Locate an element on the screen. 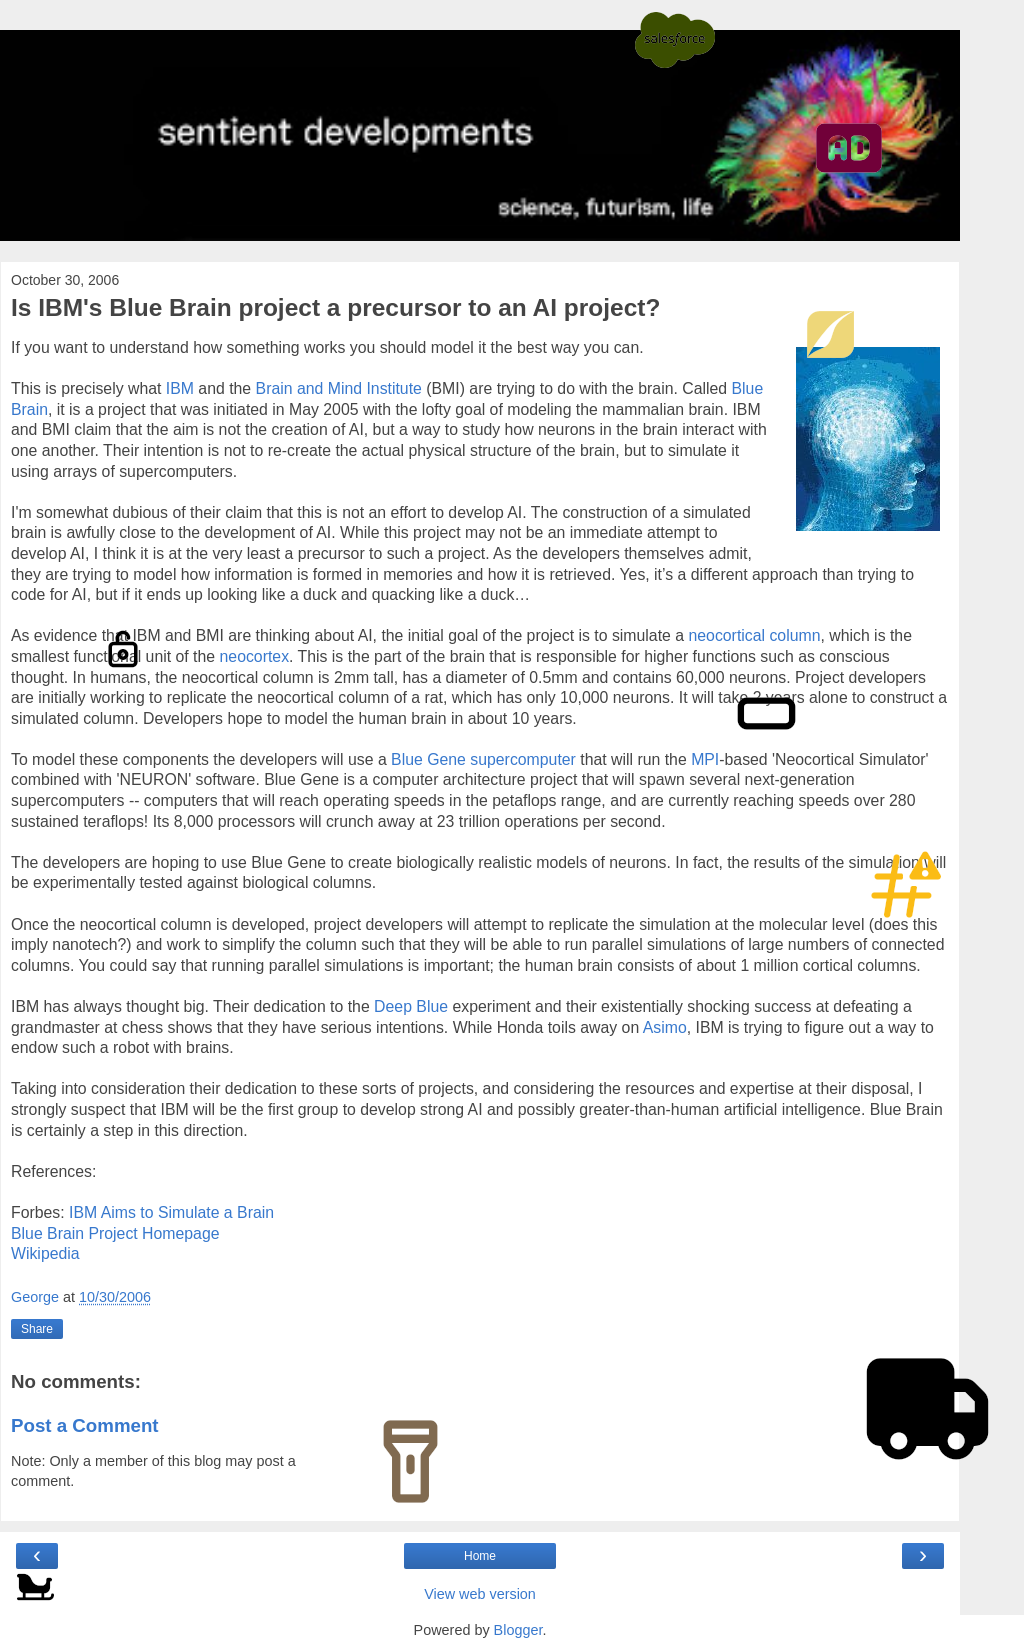 This screenshot has width=1024, height=1650. open salesforce CRM application is located at coordinates (675, 40).